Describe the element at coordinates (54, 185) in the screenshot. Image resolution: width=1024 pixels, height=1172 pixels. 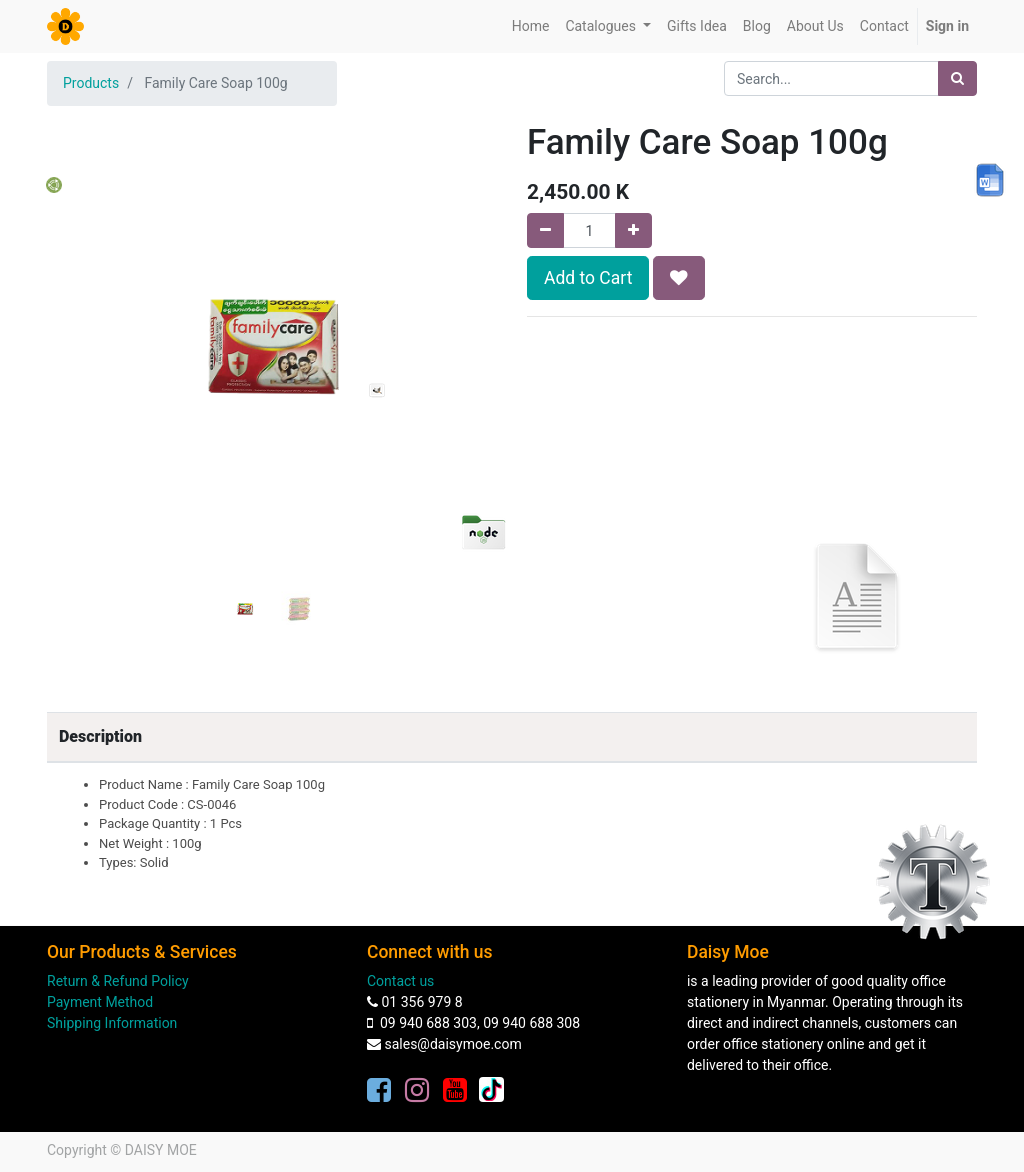
I see `ubuntu mate logo or branding indicator` at that location.